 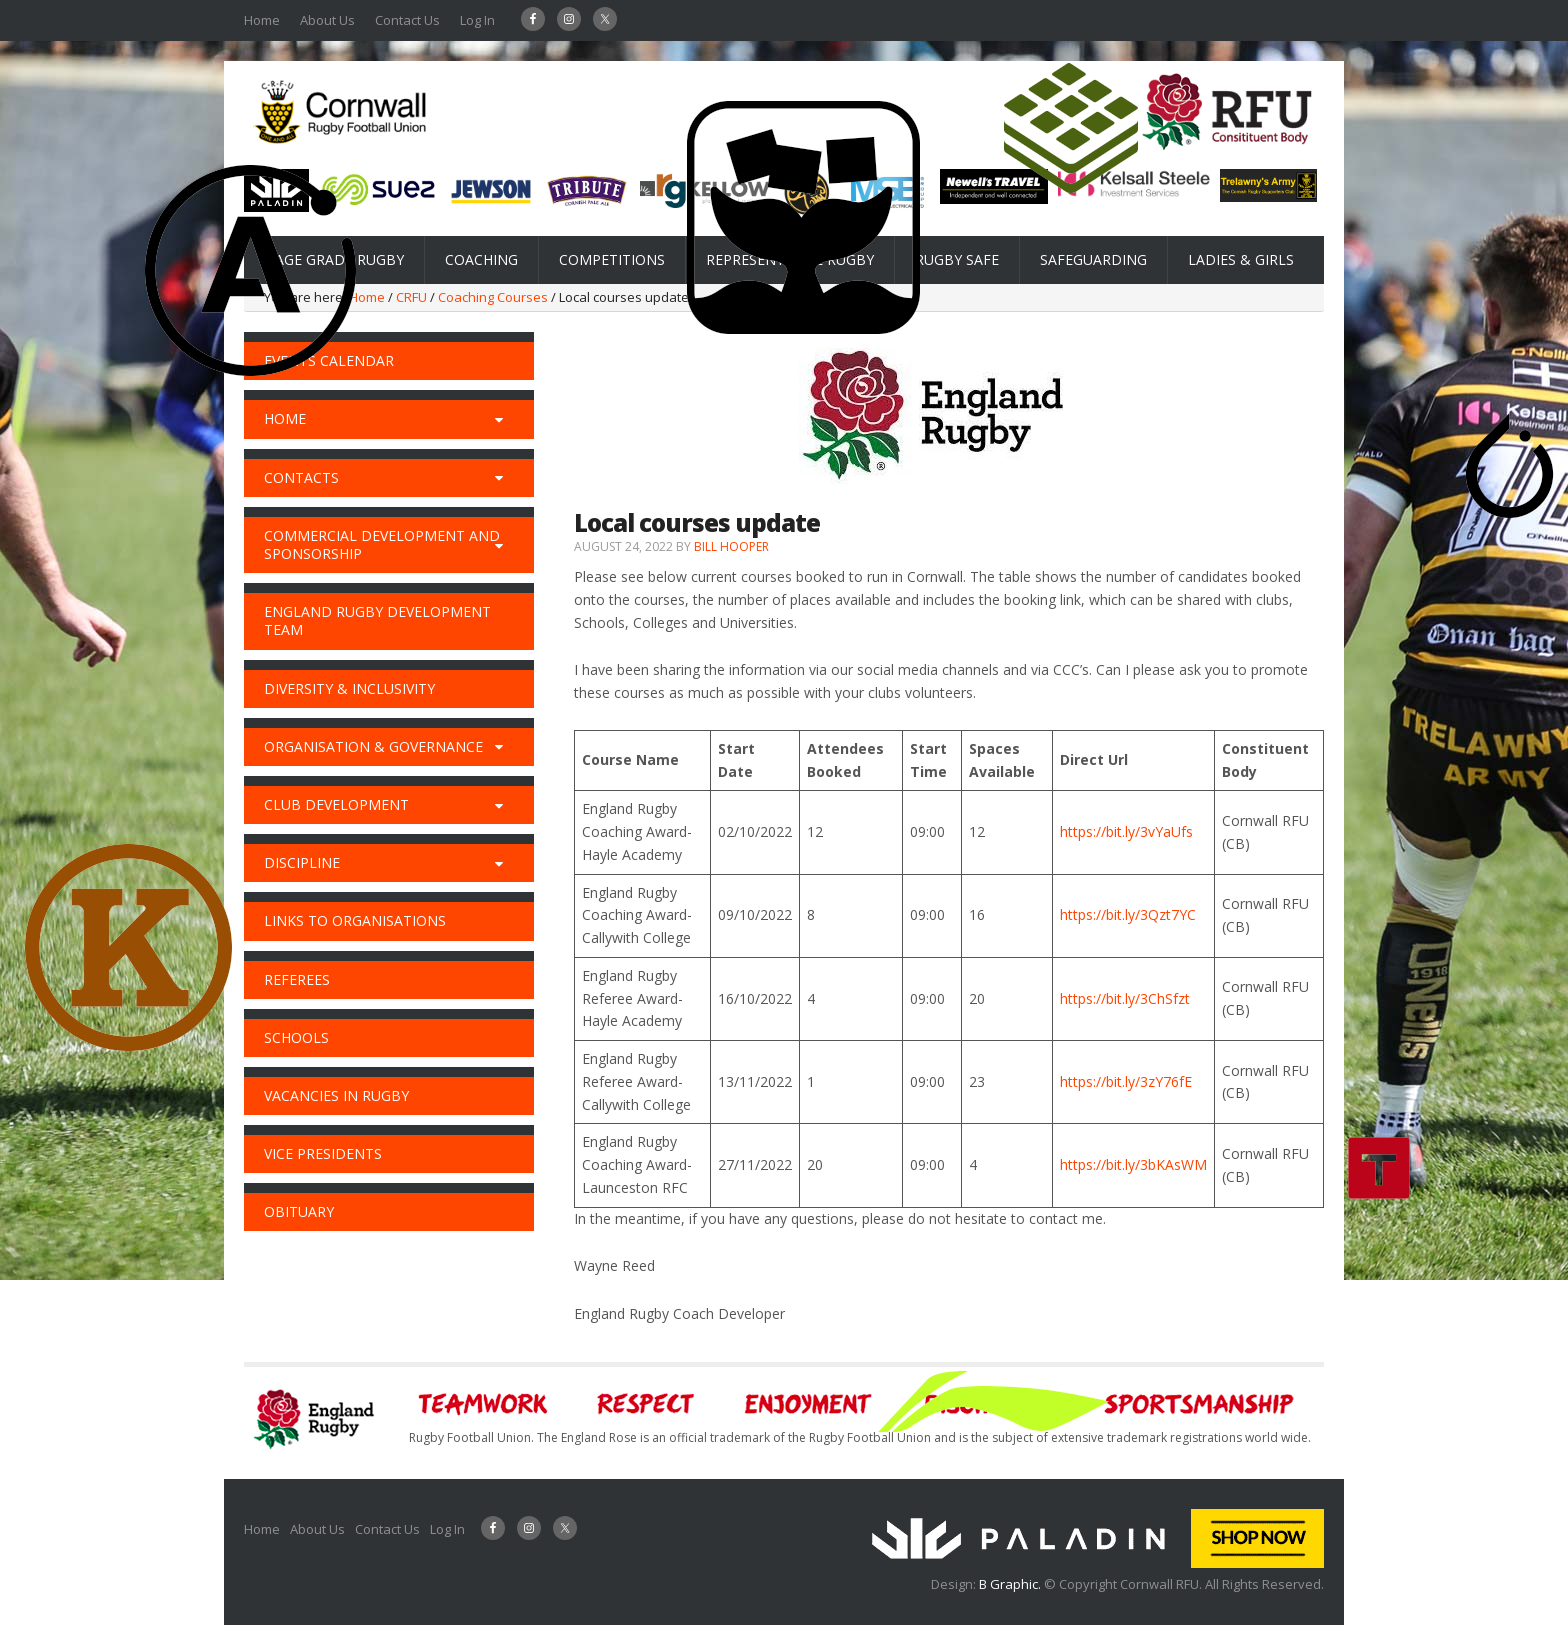 What do you see at coordinates (128, 947) in the screenshot?
I see `known publishing platform logo` at bounding box center [128, 947].